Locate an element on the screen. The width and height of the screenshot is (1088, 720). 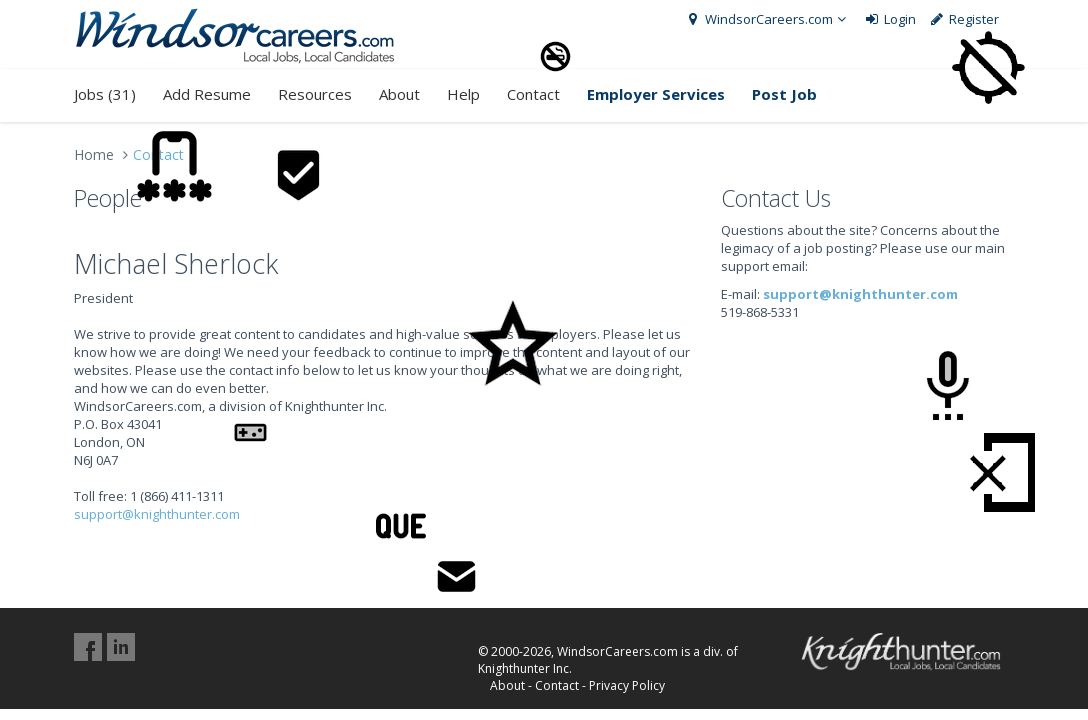
disconnect or unlink a mobile device is located at coordinates (1002, 472).